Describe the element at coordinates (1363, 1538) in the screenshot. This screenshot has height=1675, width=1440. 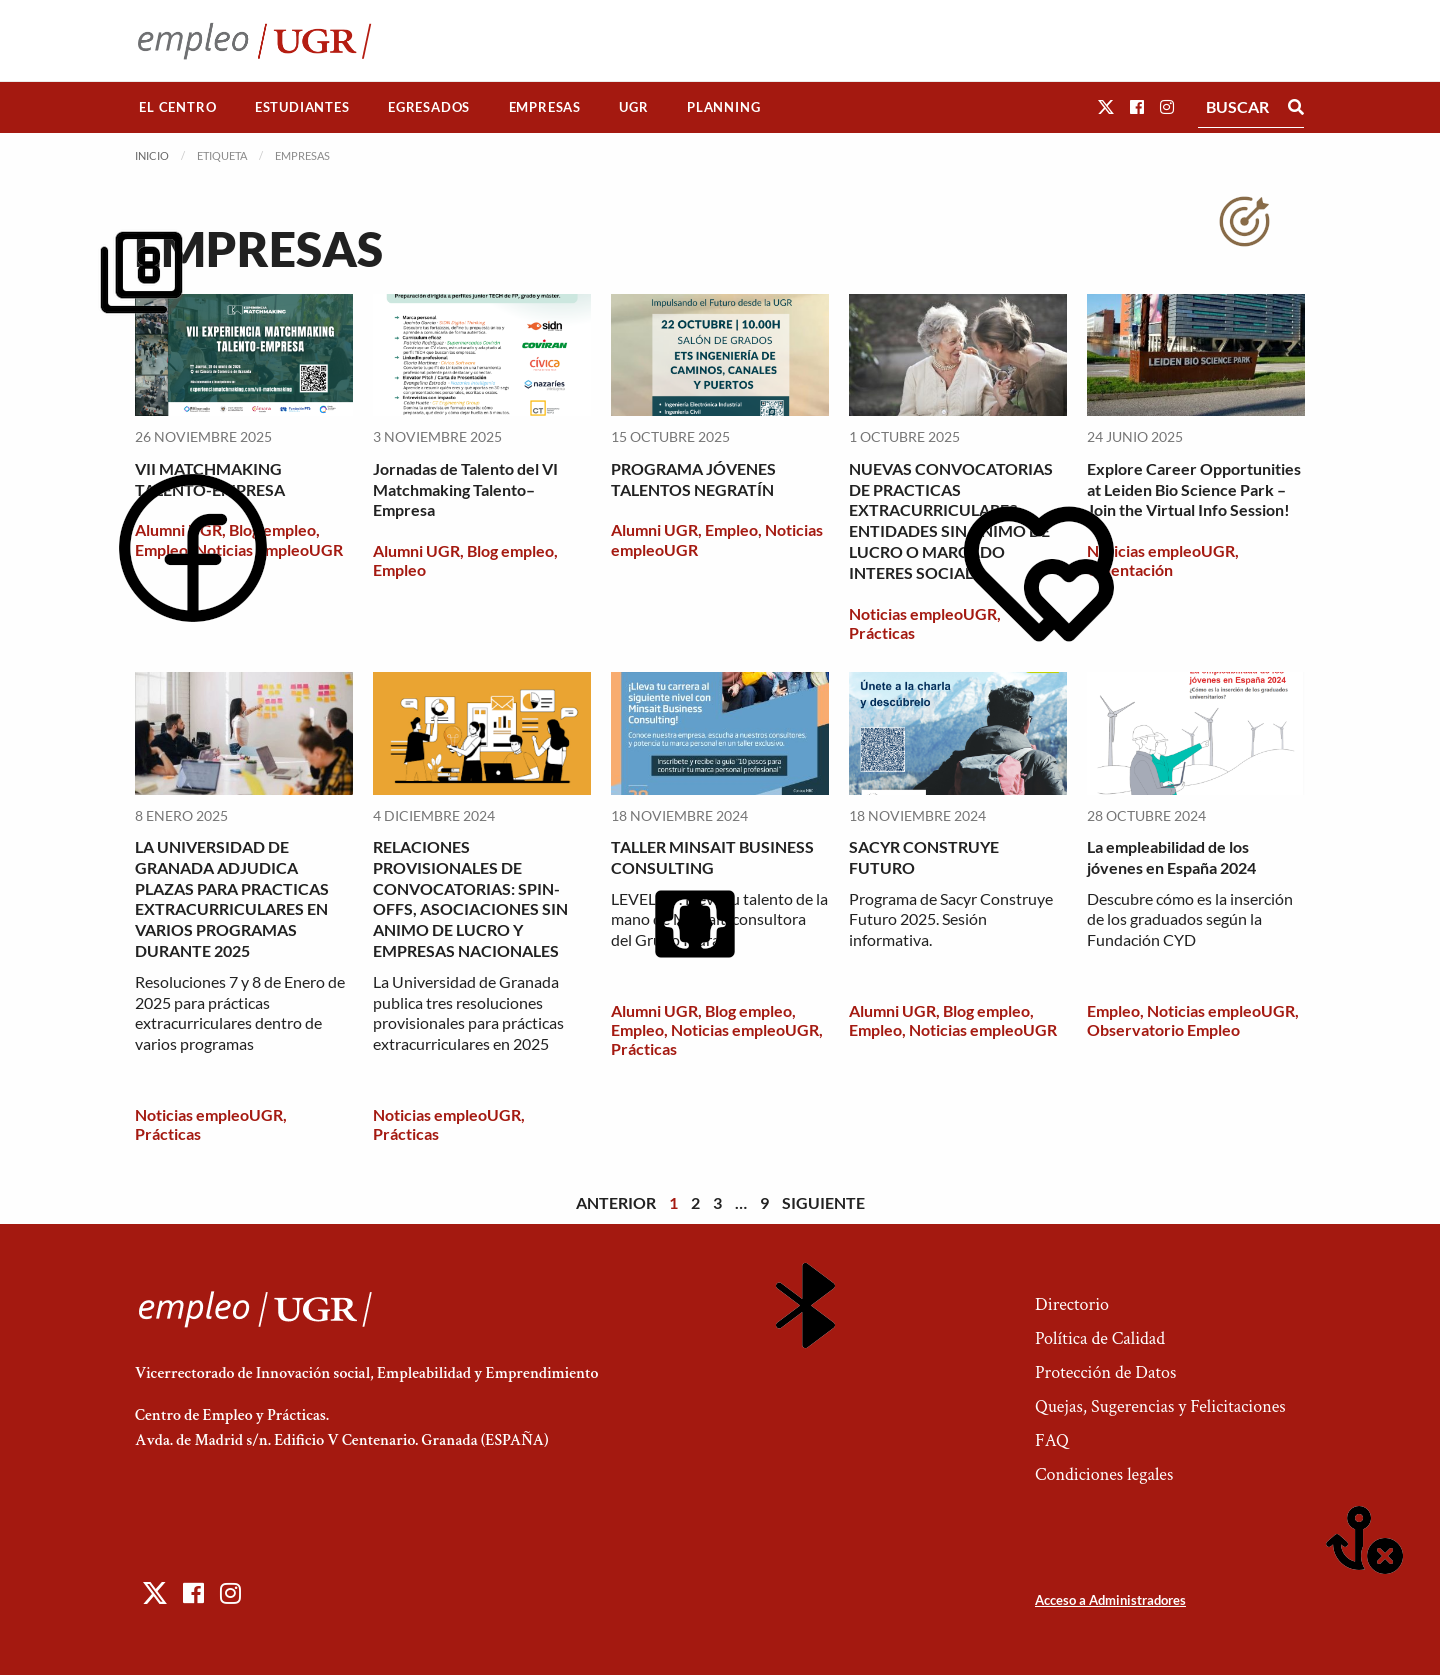
I see `remove a saved anchor point or location` at that location.